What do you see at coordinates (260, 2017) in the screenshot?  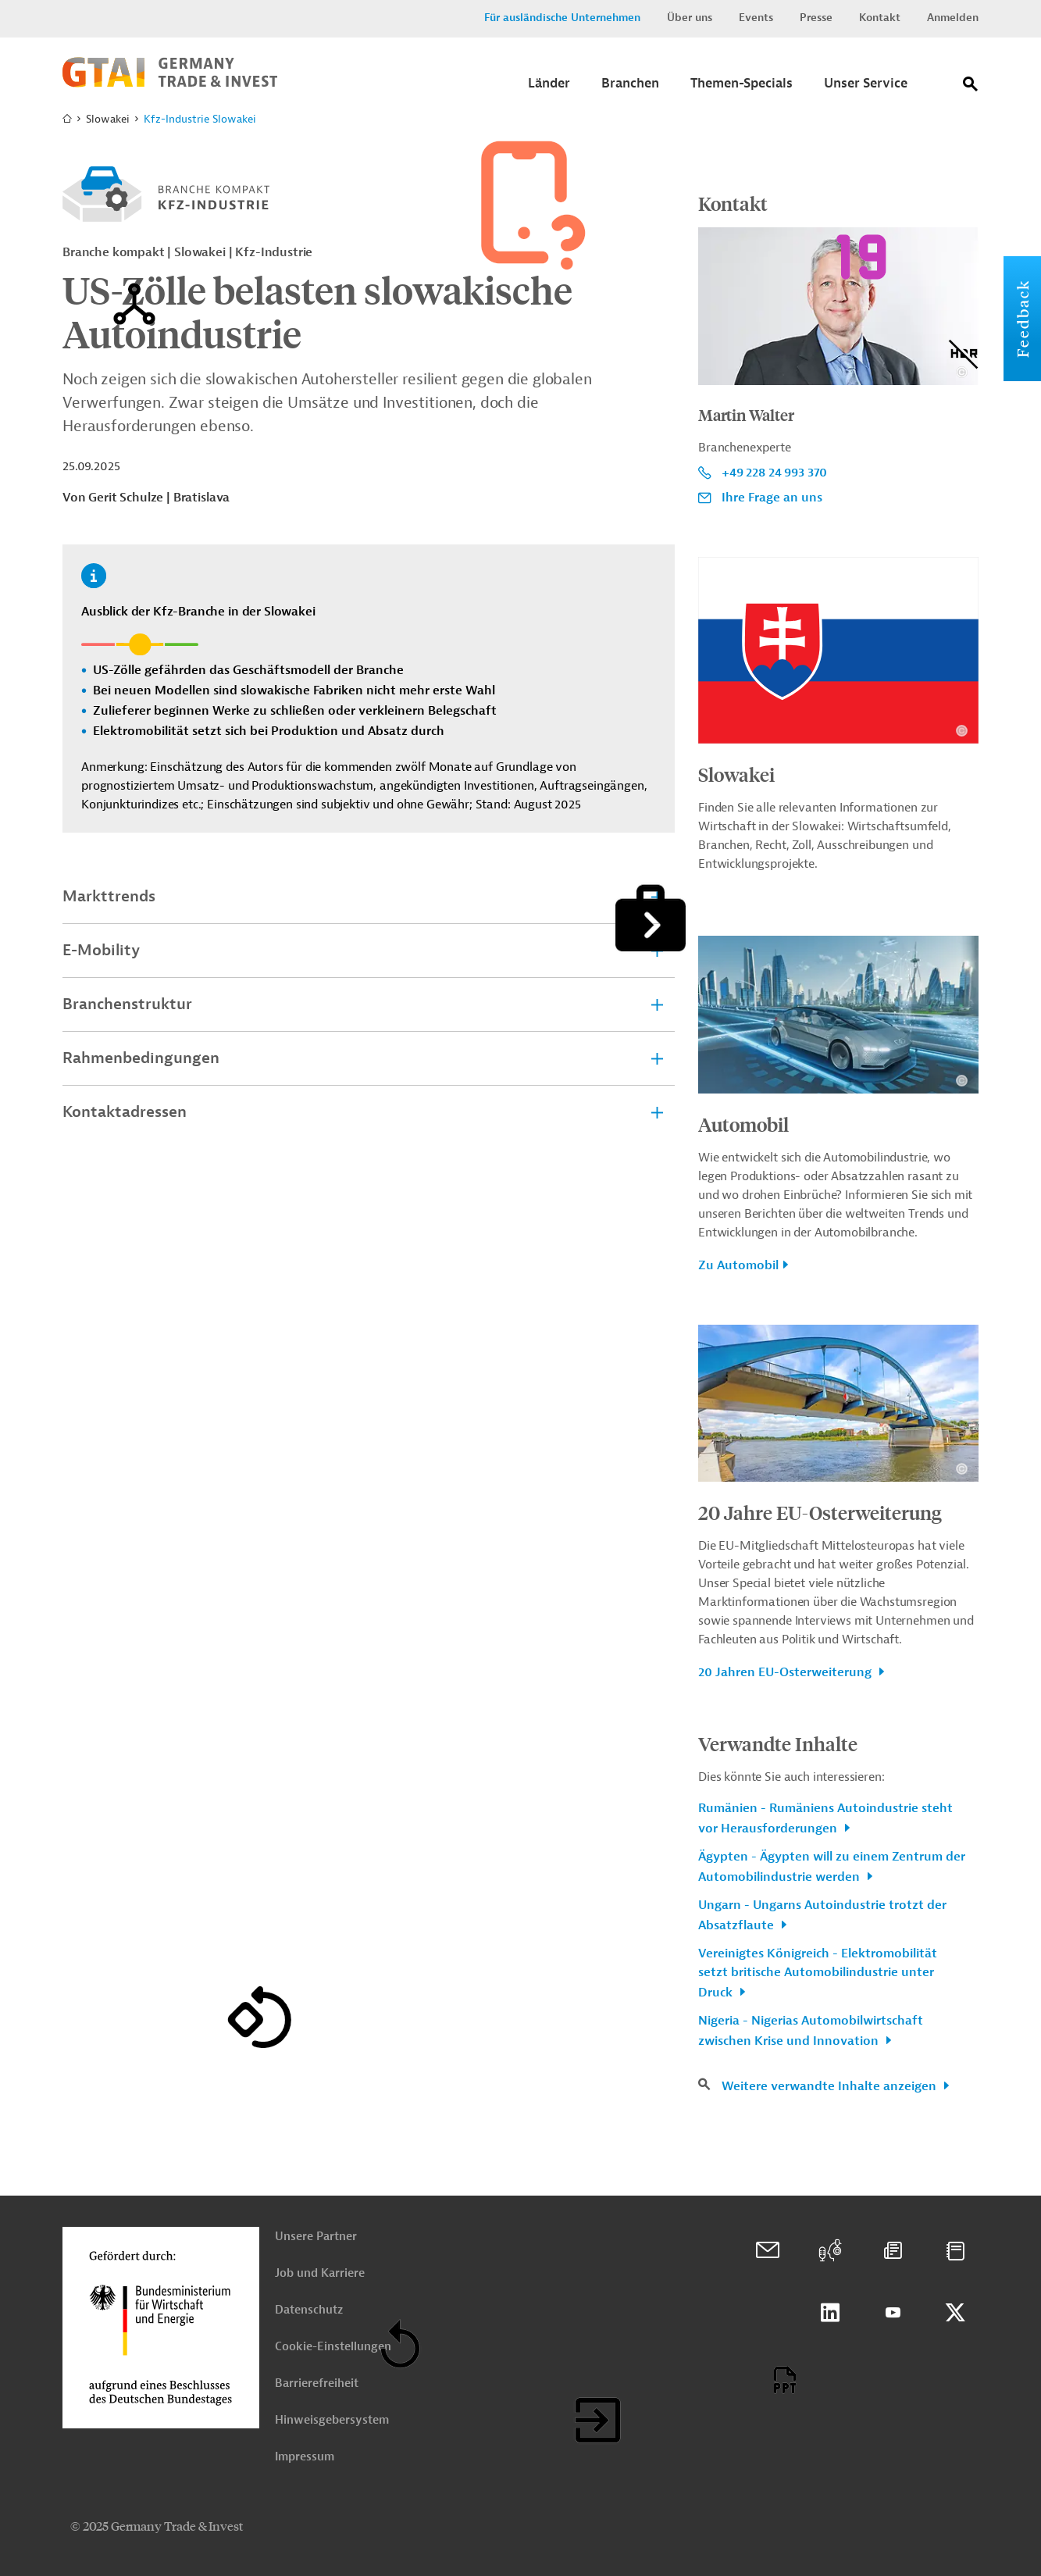 I see `rotate image 90 degrees counterclockwise` at bounding box center [260, 2017].